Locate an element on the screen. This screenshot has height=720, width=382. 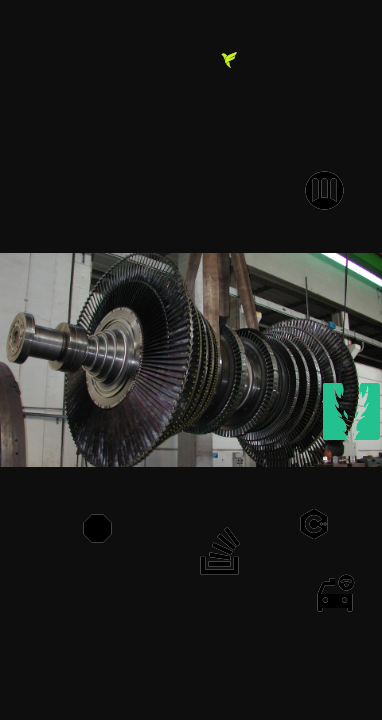
indicates C++ programming language is located at coordinates (314, 524).